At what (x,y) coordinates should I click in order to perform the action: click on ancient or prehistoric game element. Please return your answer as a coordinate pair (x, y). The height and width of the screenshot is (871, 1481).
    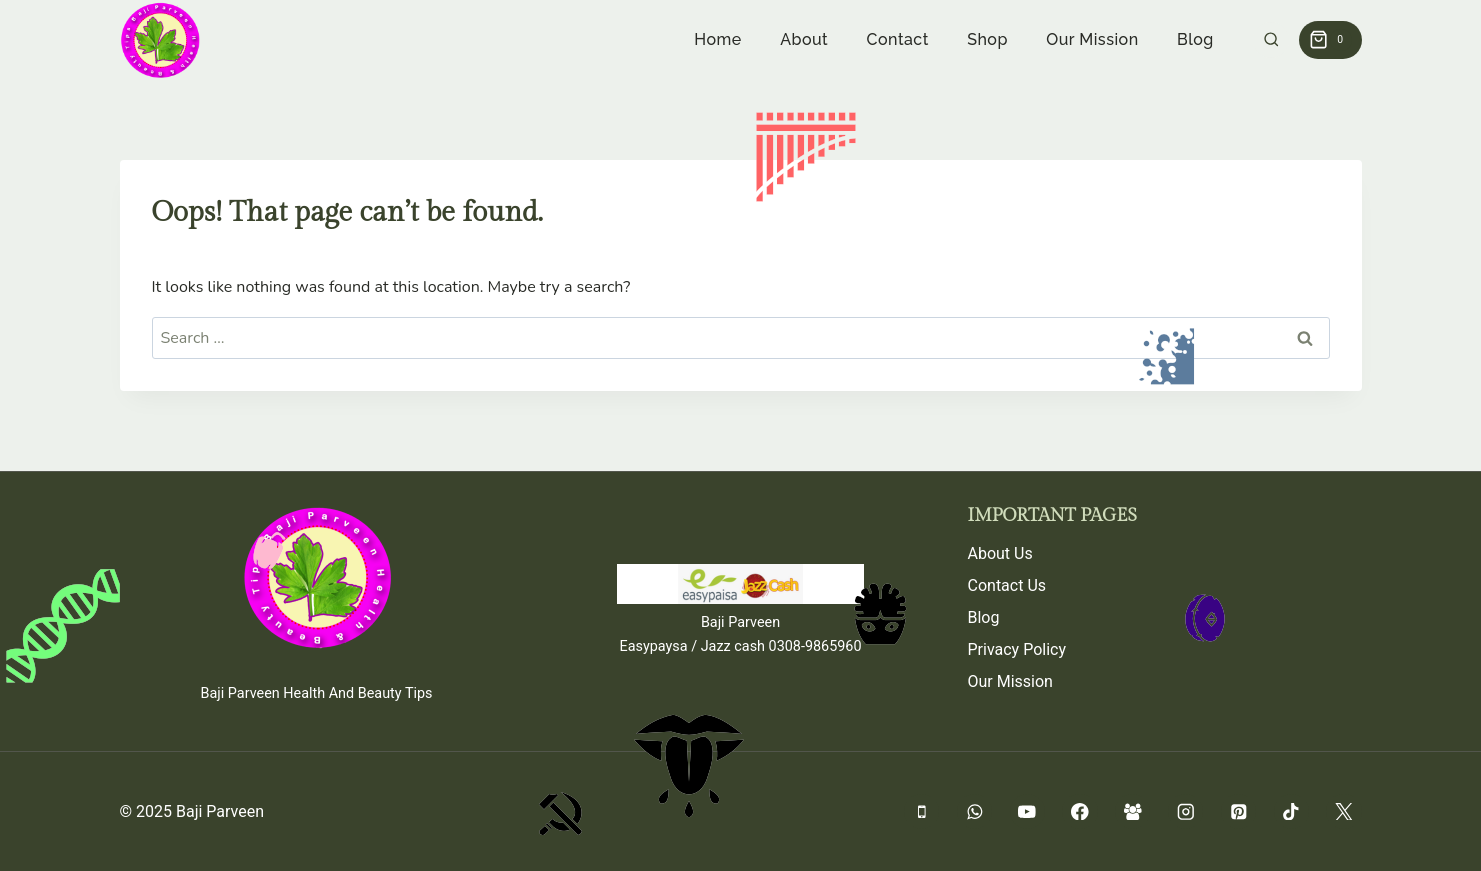
    Looking at the image, I should click on (1205, 618).